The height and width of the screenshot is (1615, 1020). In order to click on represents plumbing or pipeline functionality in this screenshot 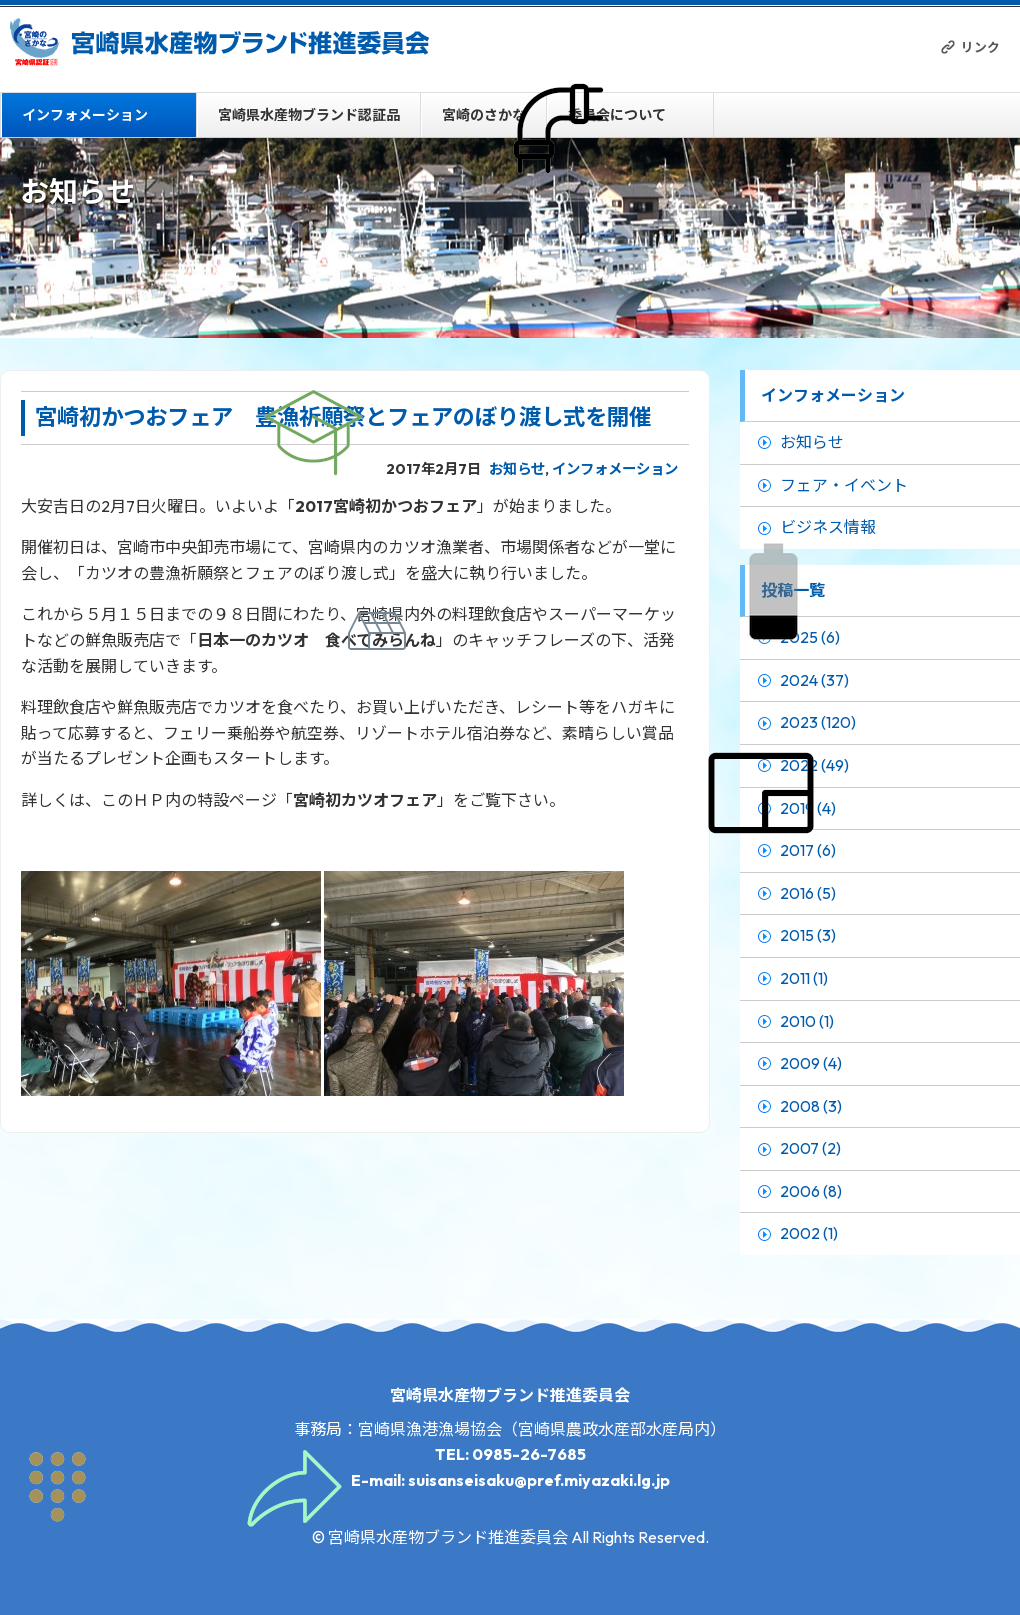, I will do `click(555, 125)`.